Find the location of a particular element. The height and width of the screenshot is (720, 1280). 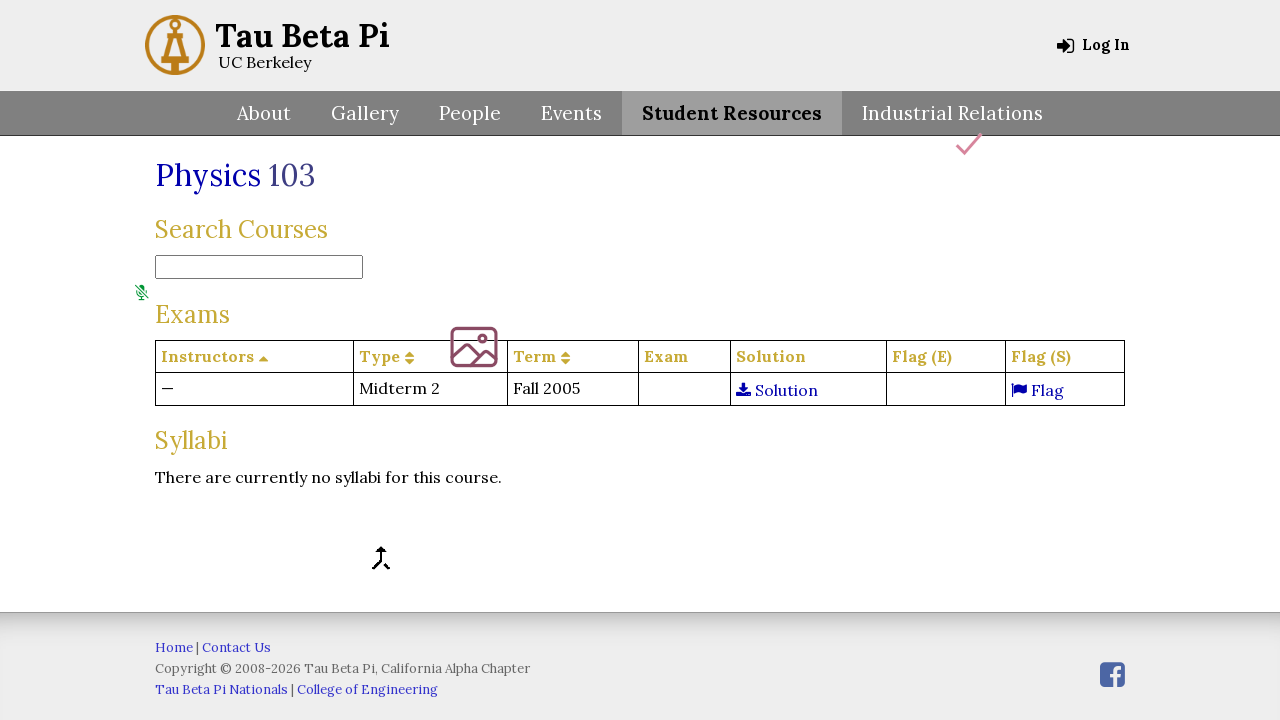

merge two active calls into a conference call is located at coordinates (381, 558).